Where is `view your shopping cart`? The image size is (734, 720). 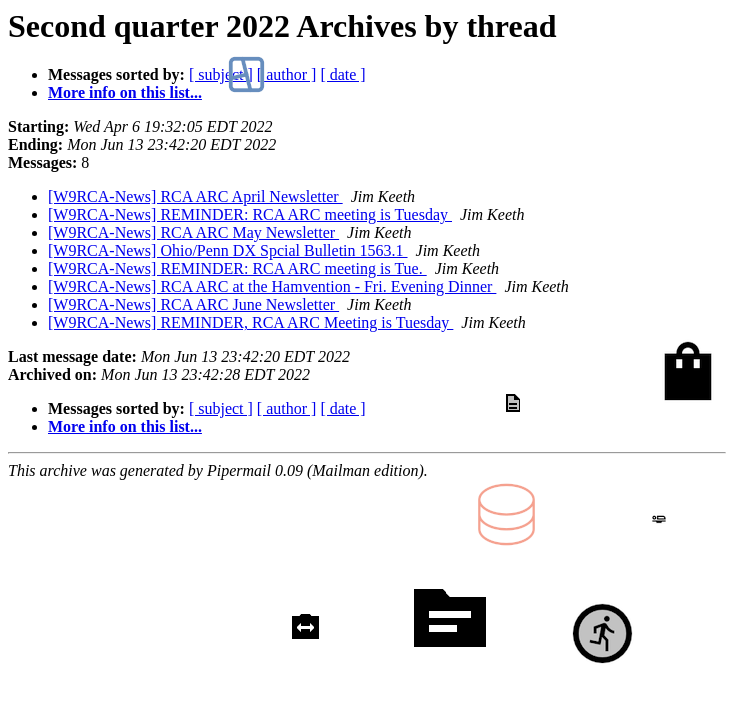 view your shopping cart is located at coordinates (688, 371).